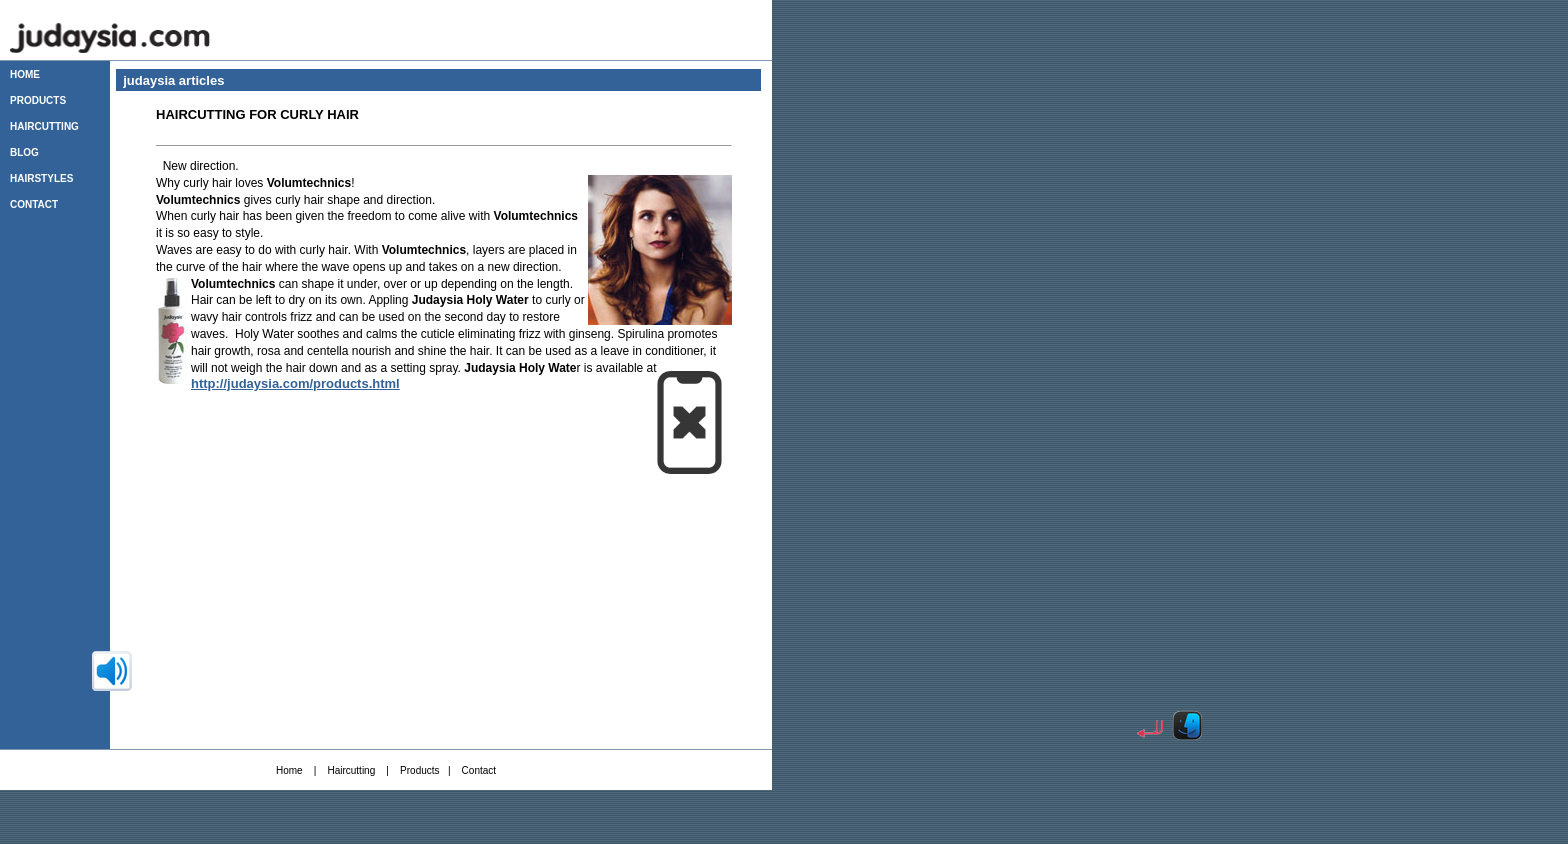 This screenshot has height=844, width=1568. What do you see at coordinates (1187, 725) in the screenshot?
I see `open Finder to browse files and folders` at bounding box center [1187, 725].